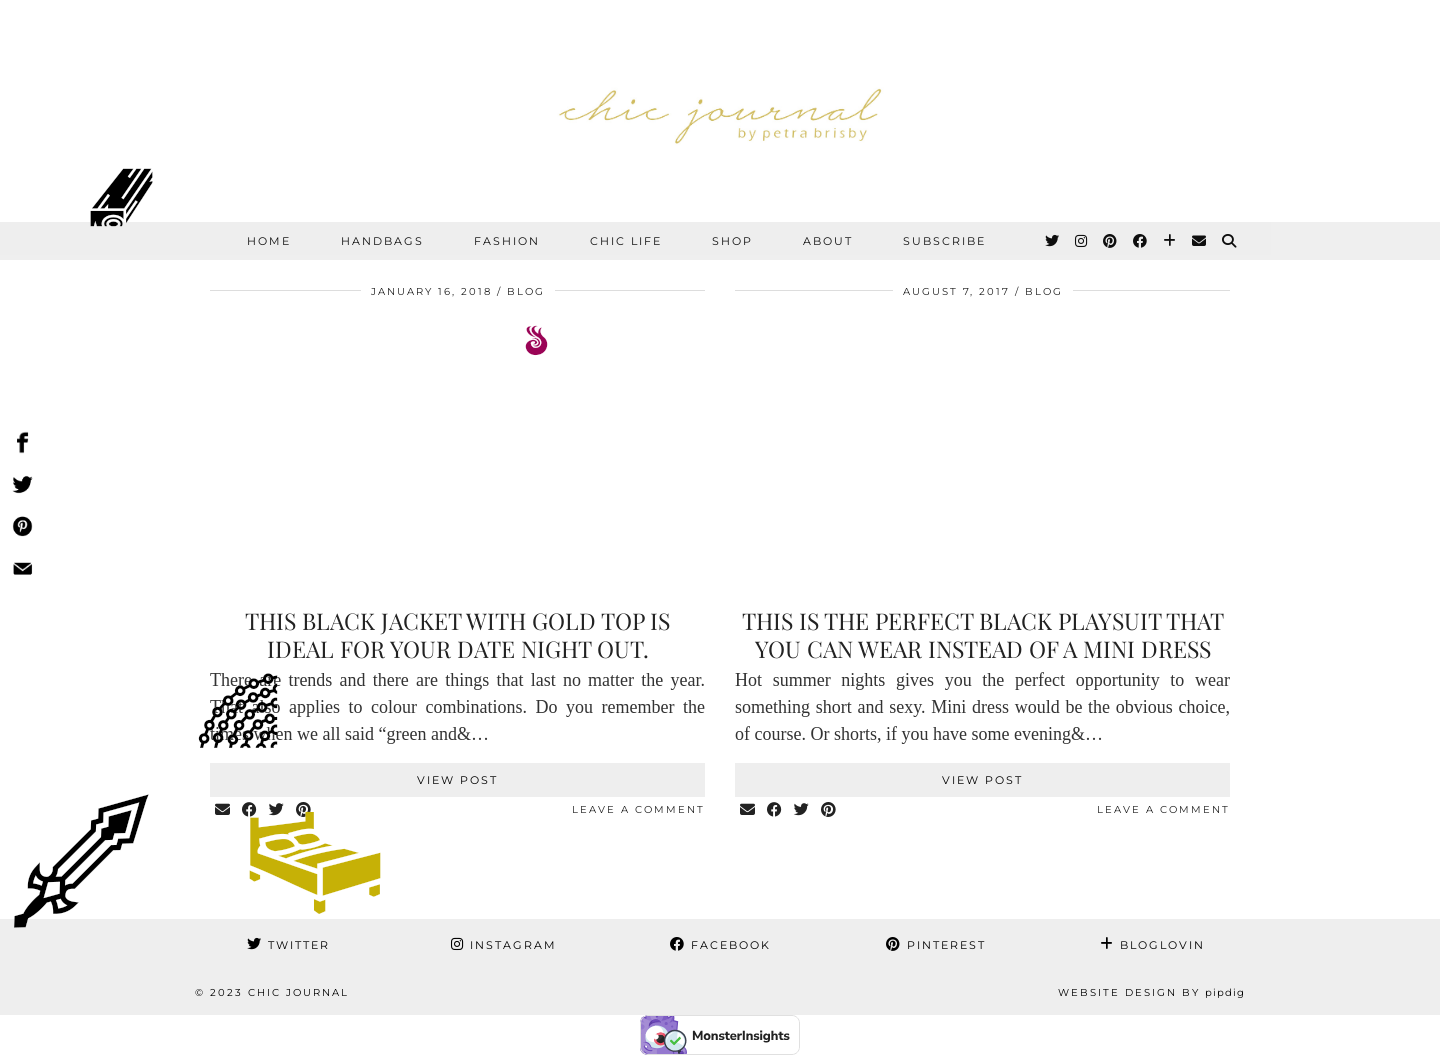  What do you see at coordinates (315, 863) in the screenshot?
I see `book a hotel or accommodation` at bounding box center [315, 863].